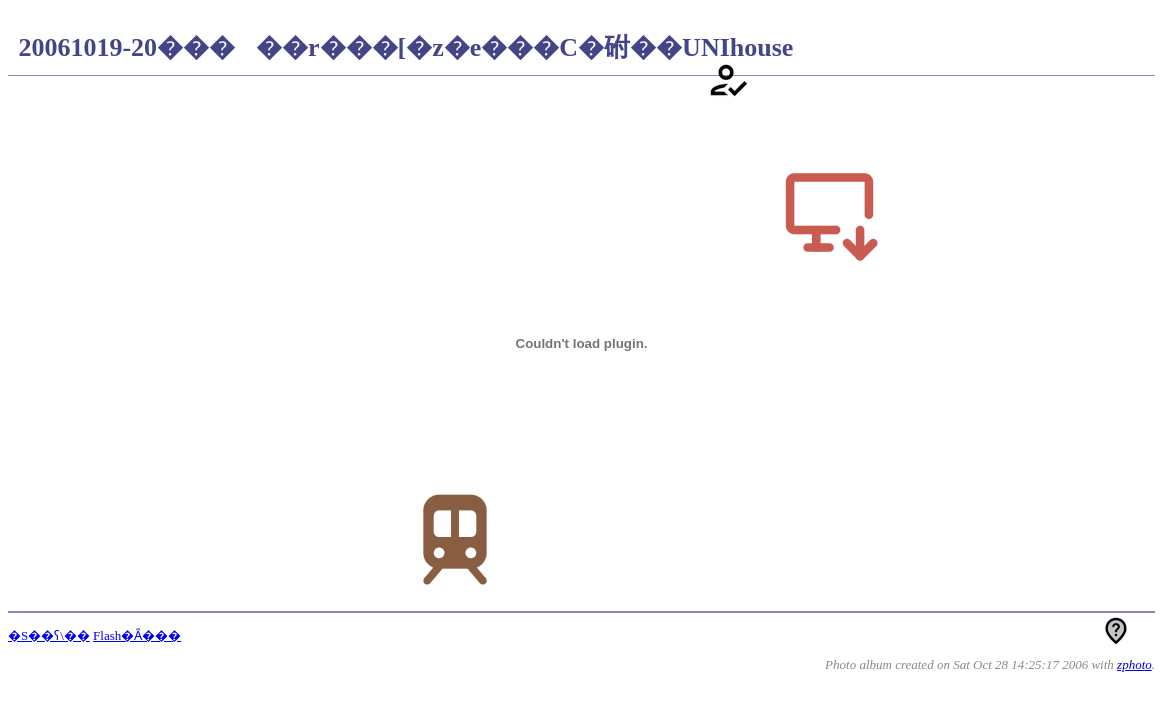 Image resolution: width=1163 pixels, height=720 pixels. Describe the element at coordinates (728, 80) in the screenshot. I see `indicates a verified or registered user` at that location.